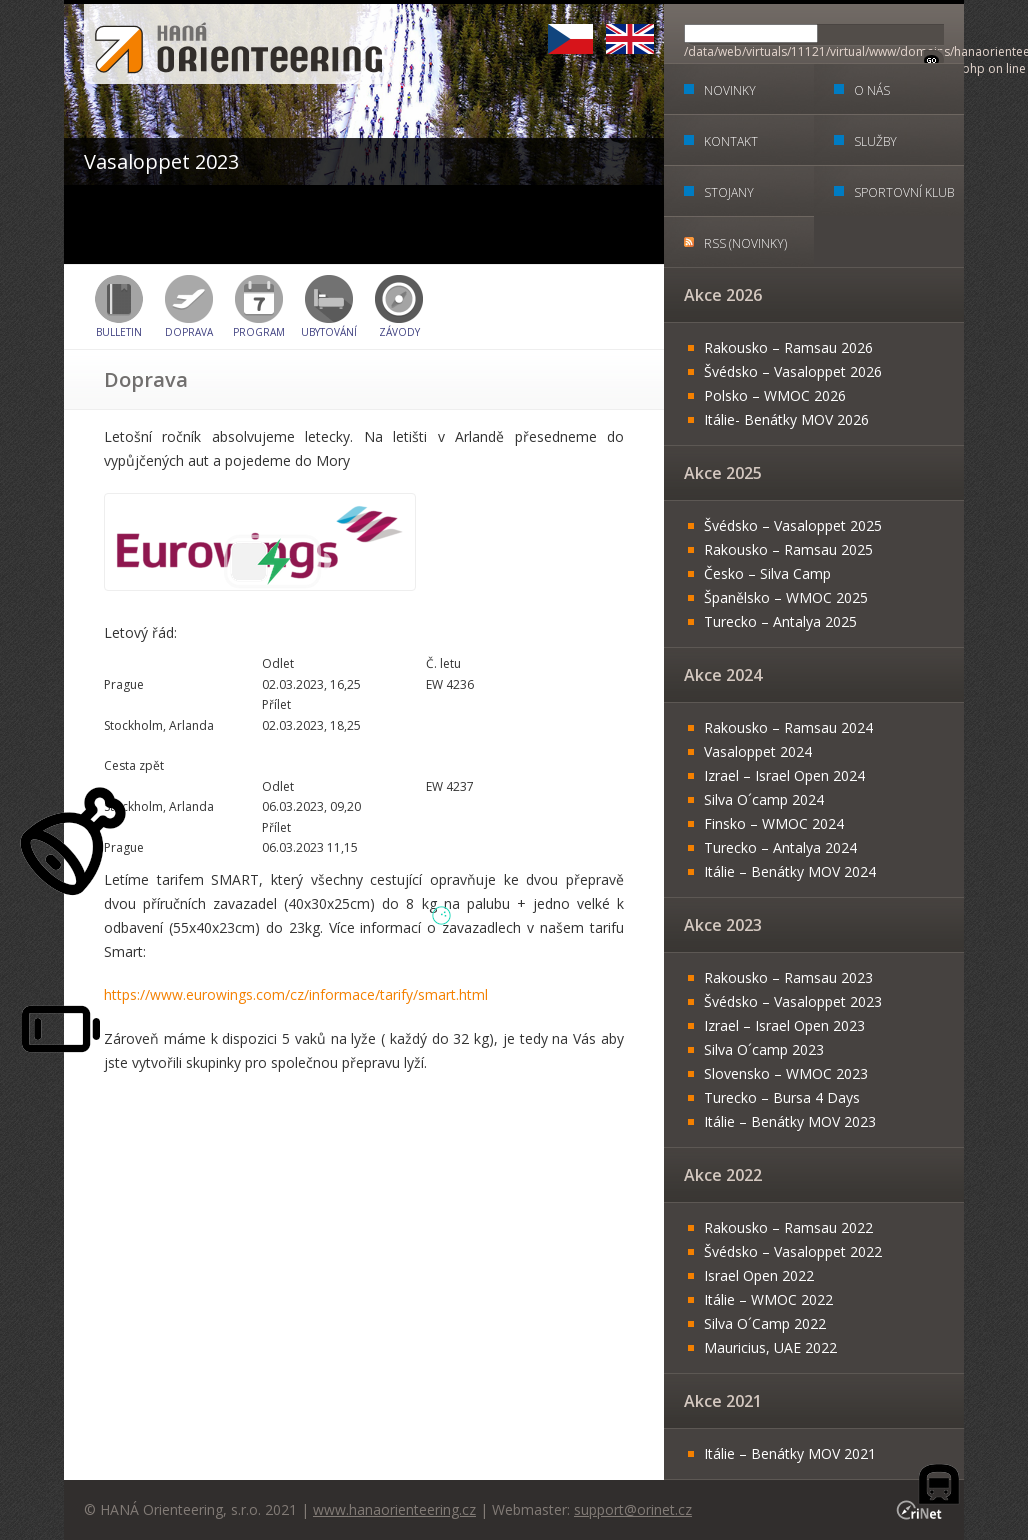 The height and width of the screenshot is (1540, 1028). Describe the element at coordinates (939, 1484) in the screenshot. I see `view subway or metro transit options` at that location.